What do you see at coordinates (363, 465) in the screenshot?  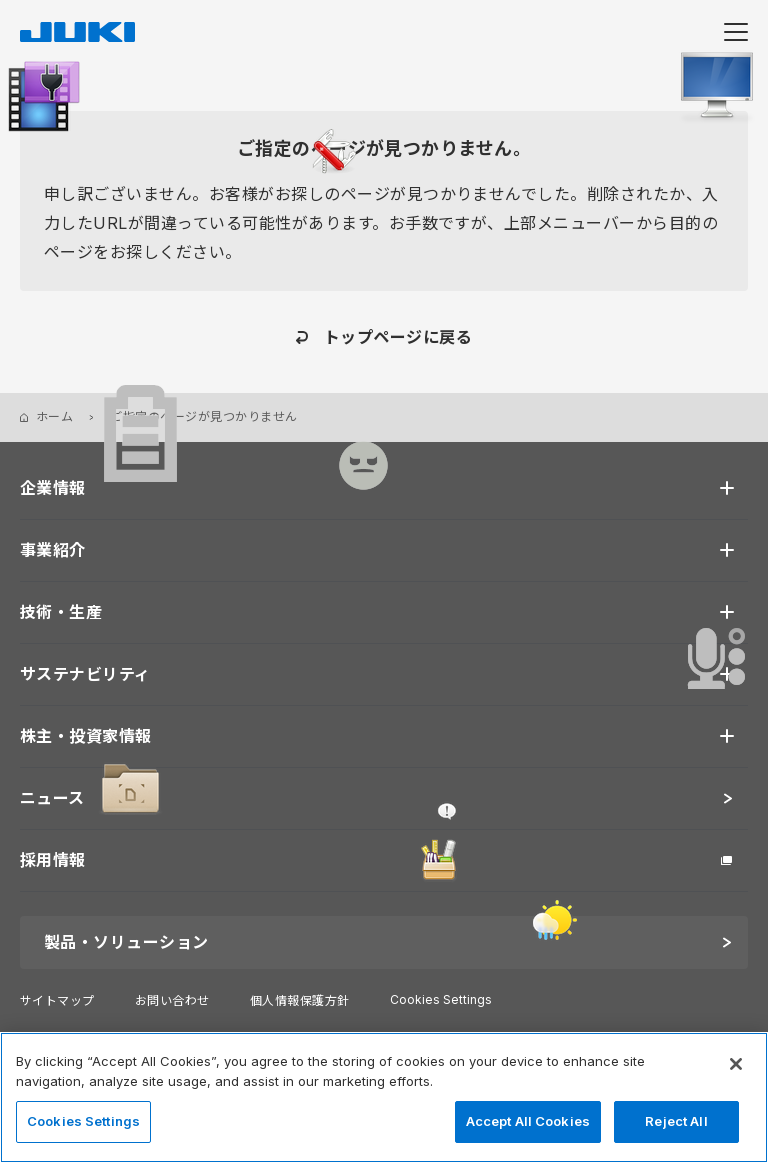 I see `react with anger to a message or post` at bounding box center [363, 465].